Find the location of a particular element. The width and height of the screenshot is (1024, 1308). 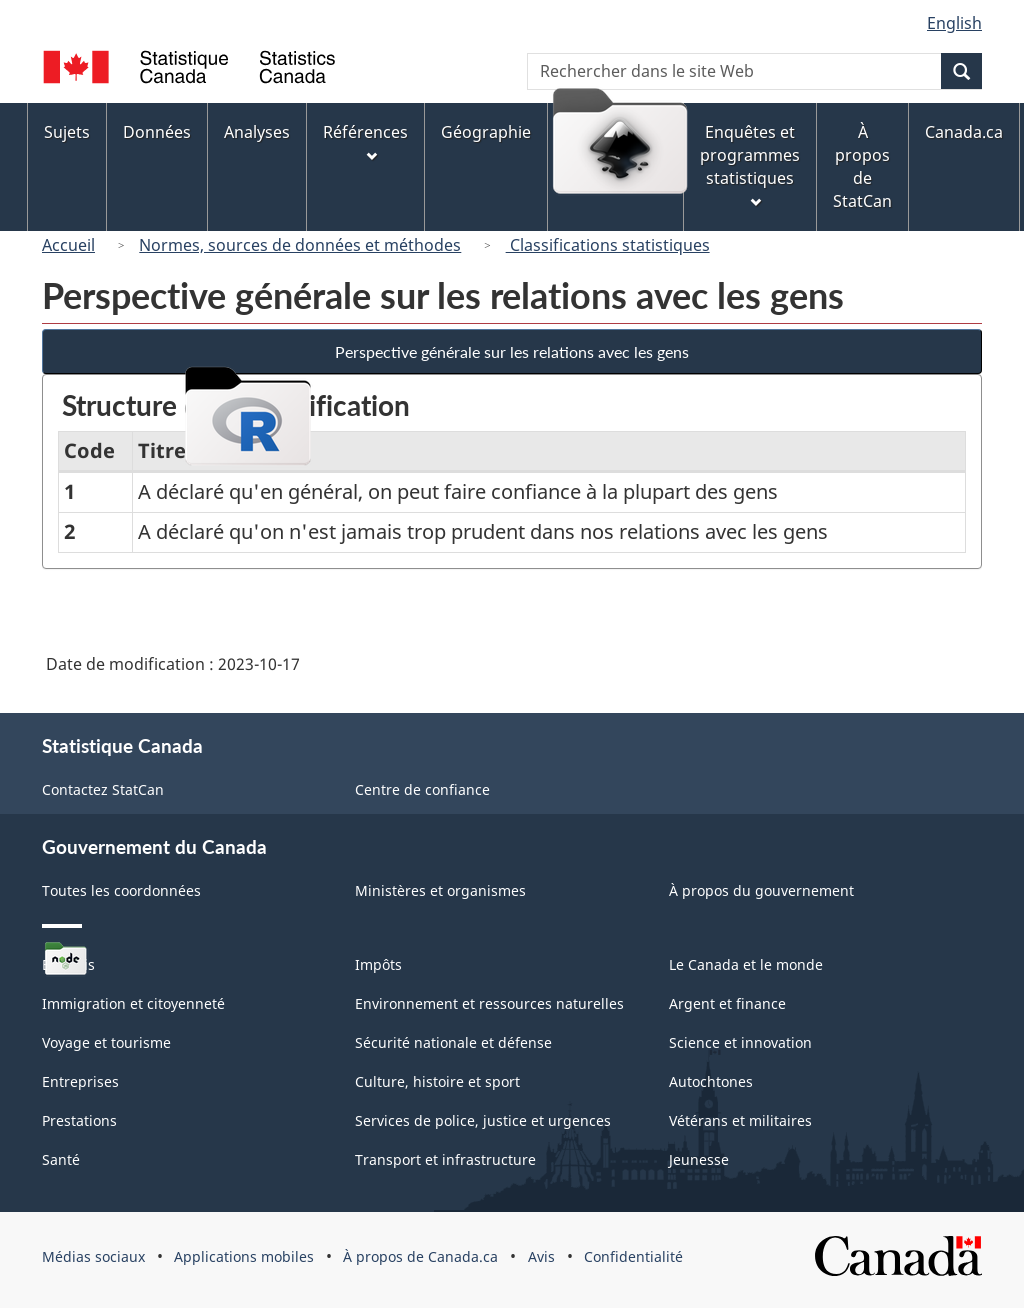

open folder containing R project files is located at coordinates (247, 419).